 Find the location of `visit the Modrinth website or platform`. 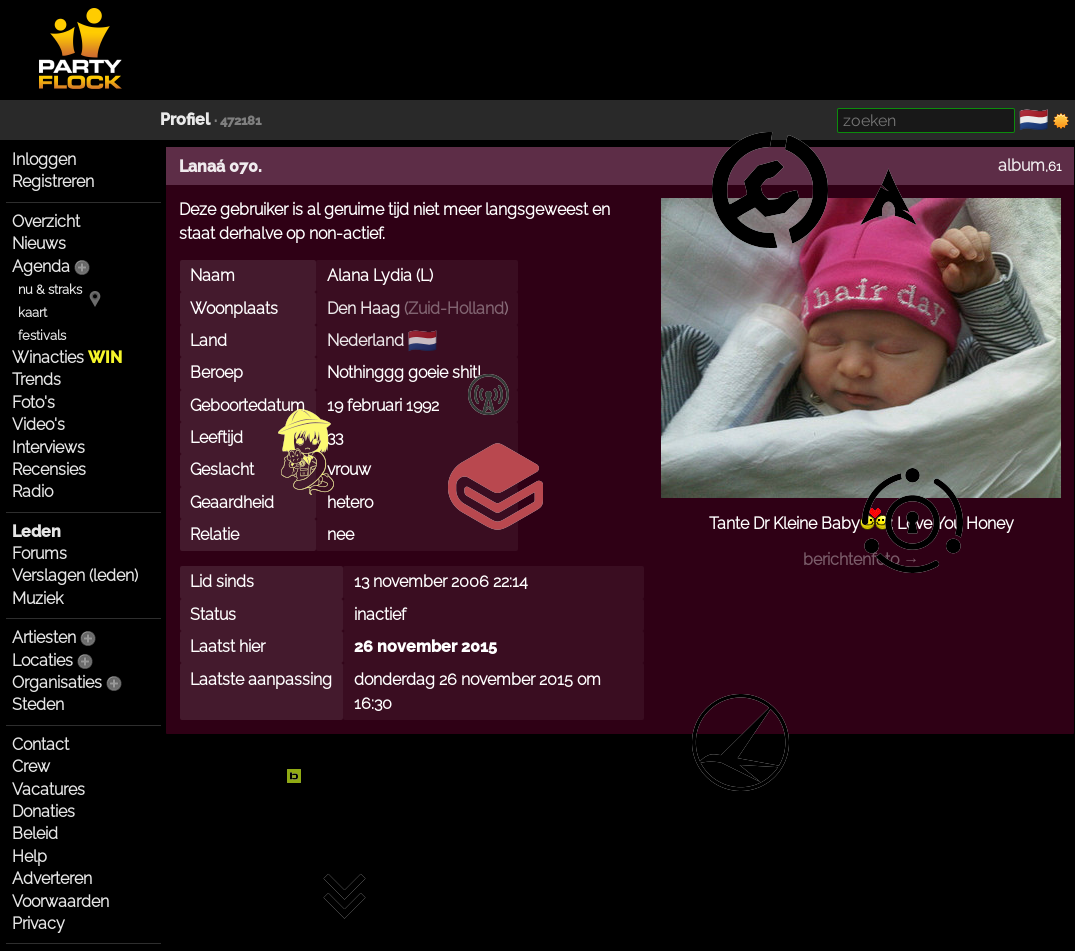

visit the Modrinth website or platform is located at coordinates (770, 190).